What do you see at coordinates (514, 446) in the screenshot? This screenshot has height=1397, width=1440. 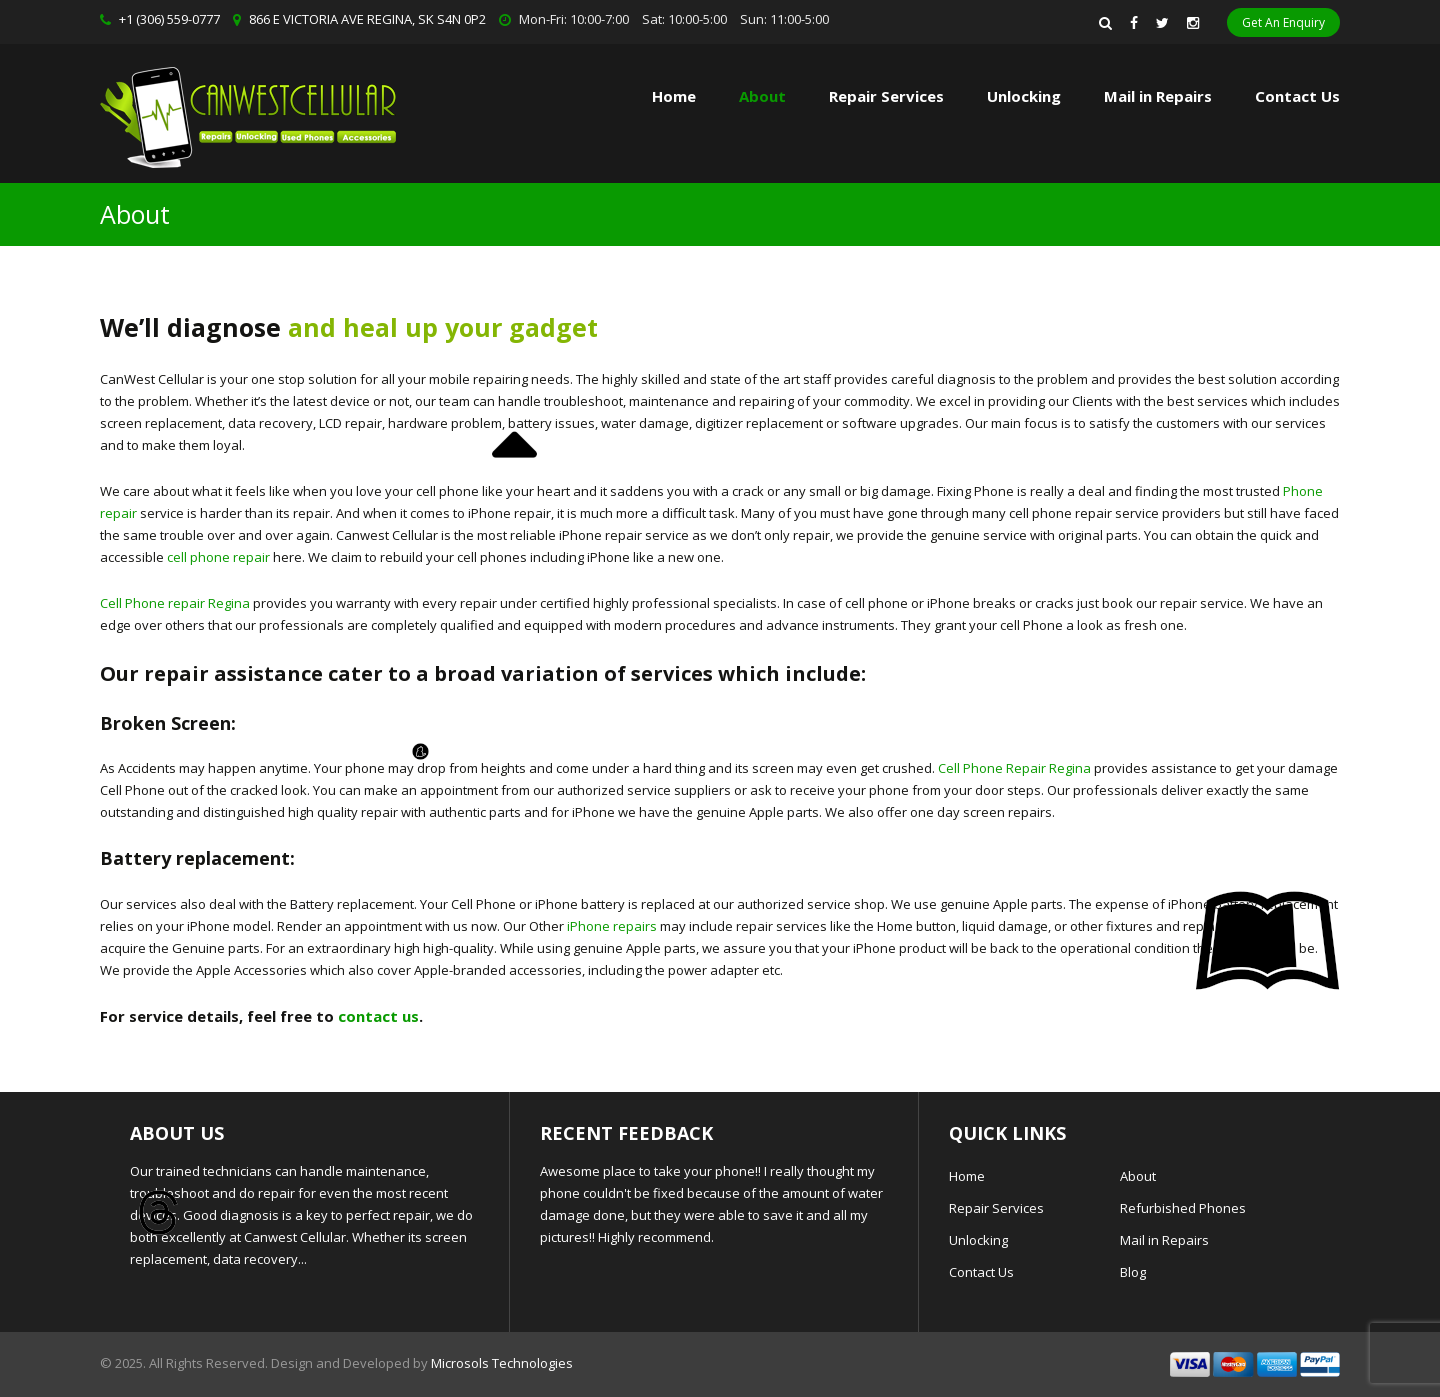 I see `collapse an expanded section` at bounding box center [514, 446].